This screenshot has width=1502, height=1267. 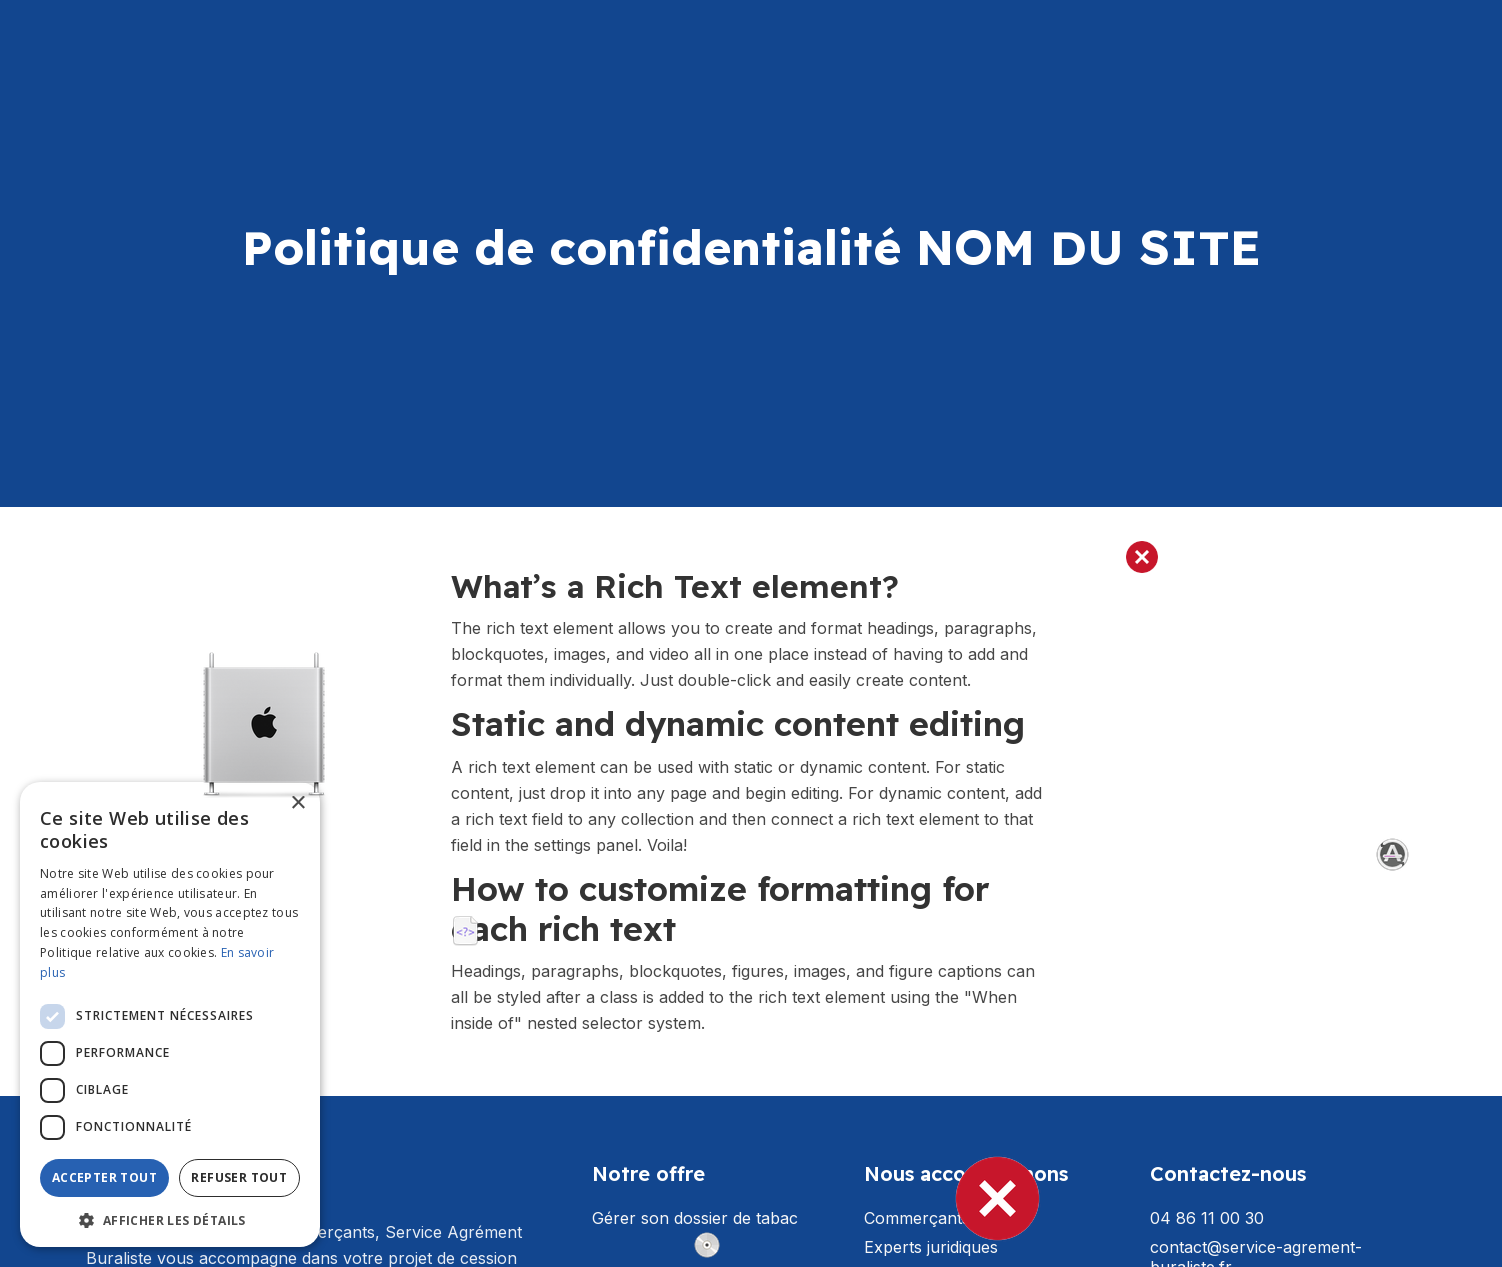 What do you see at coordinates (264, 726) in the screenshot?
I see `mac pro desktop computer` at bounding box center [264, 726].